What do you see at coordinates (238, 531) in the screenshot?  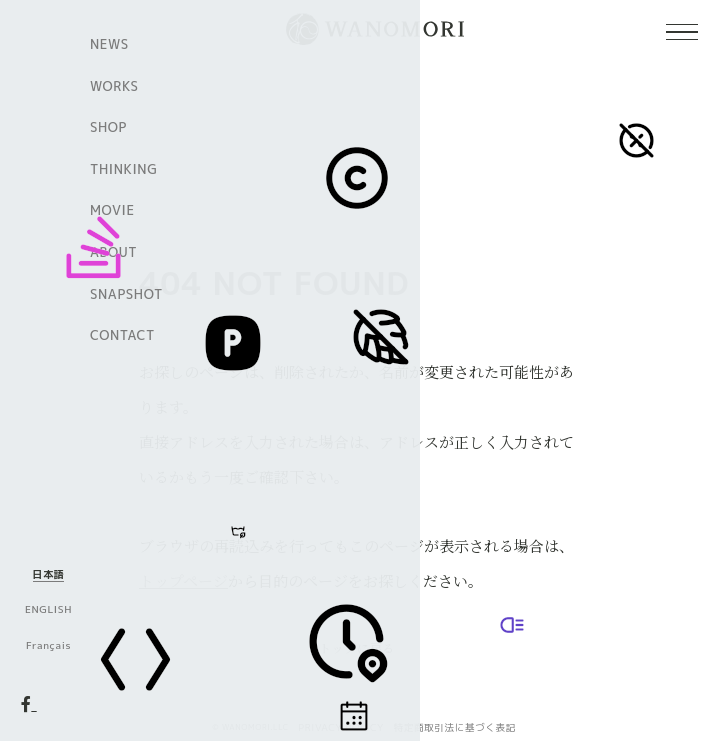 I see `select eco-friendly wash cycle` at bounding box center [238, 531].